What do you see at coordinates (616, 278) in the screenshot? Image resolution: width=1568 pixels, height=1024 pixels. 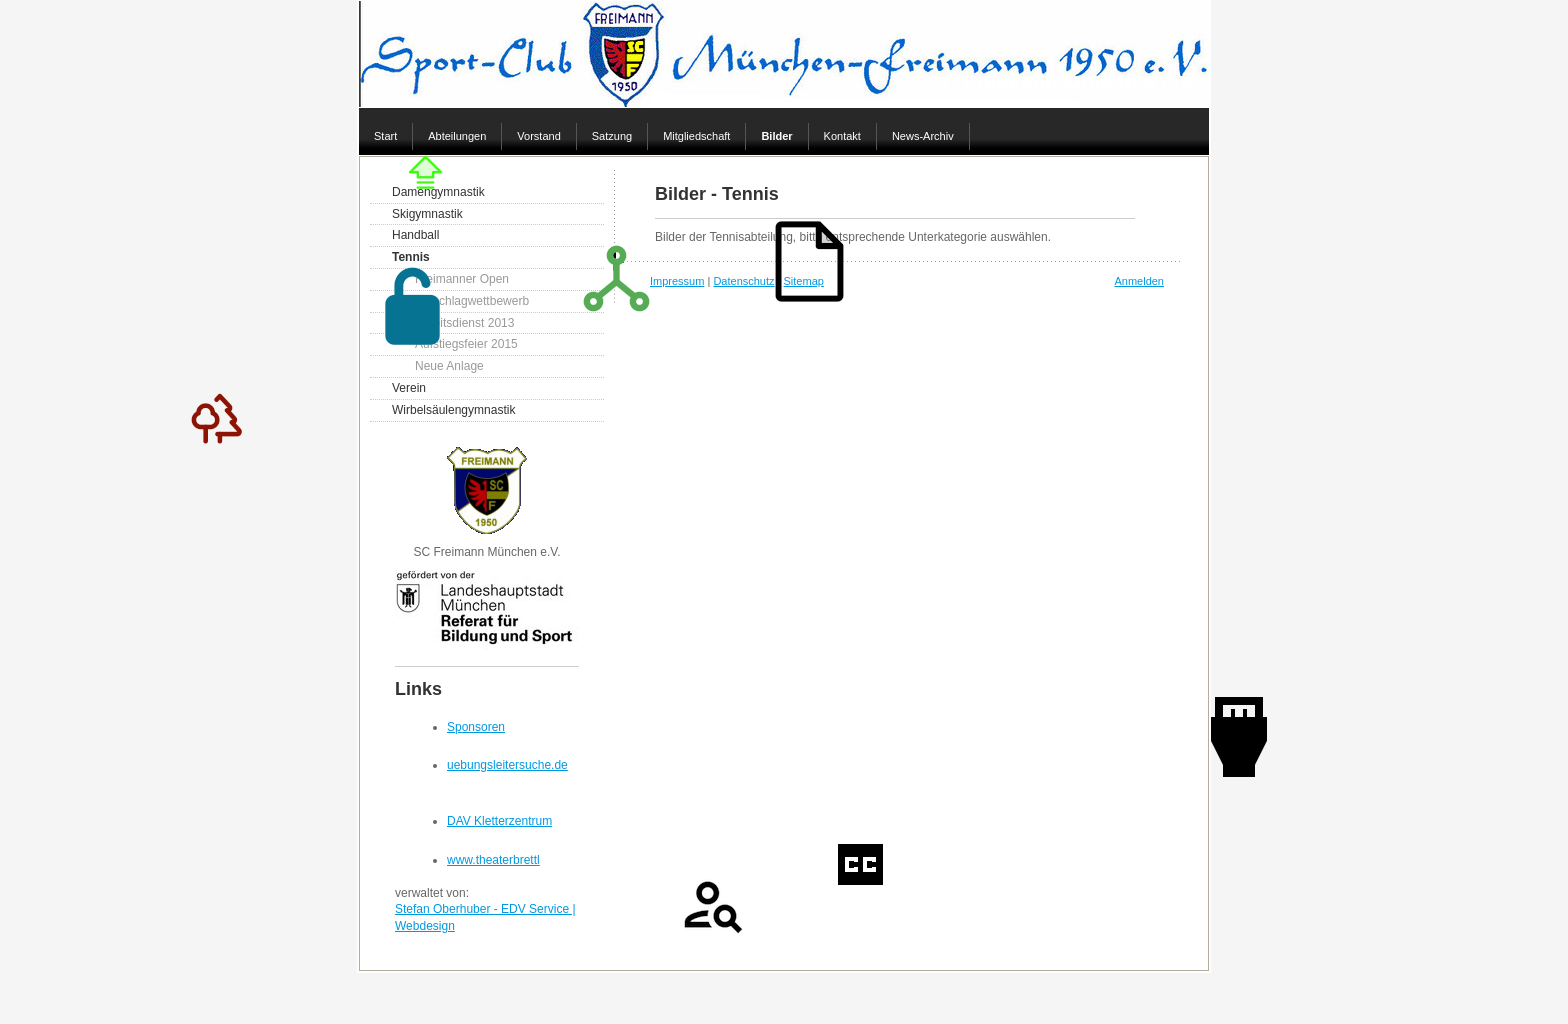 I see `view organizational hierarchy or structure` at bounding box center [616, 278].